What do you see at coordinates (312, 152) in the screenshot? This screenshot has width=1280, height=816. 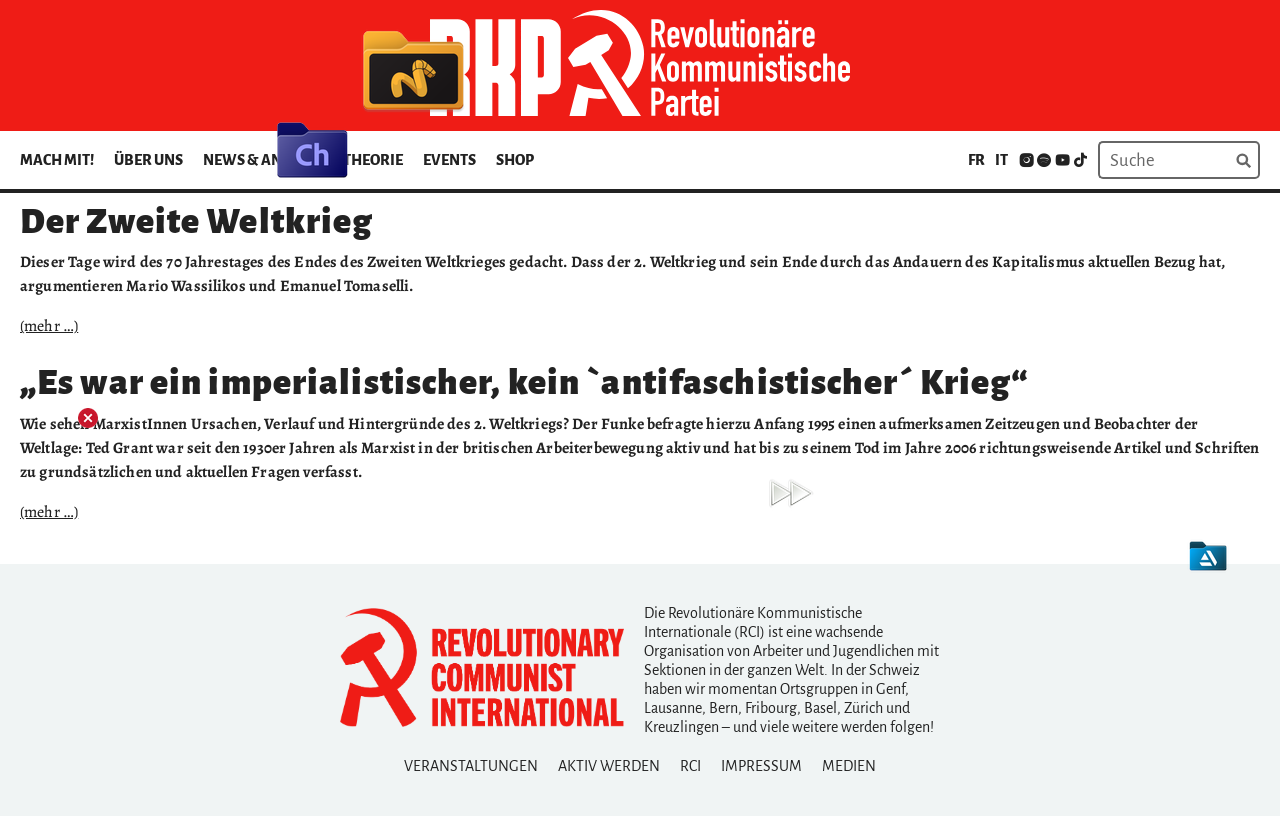 I see `open adobe character animator project folder` at bounding box center [312, 152].